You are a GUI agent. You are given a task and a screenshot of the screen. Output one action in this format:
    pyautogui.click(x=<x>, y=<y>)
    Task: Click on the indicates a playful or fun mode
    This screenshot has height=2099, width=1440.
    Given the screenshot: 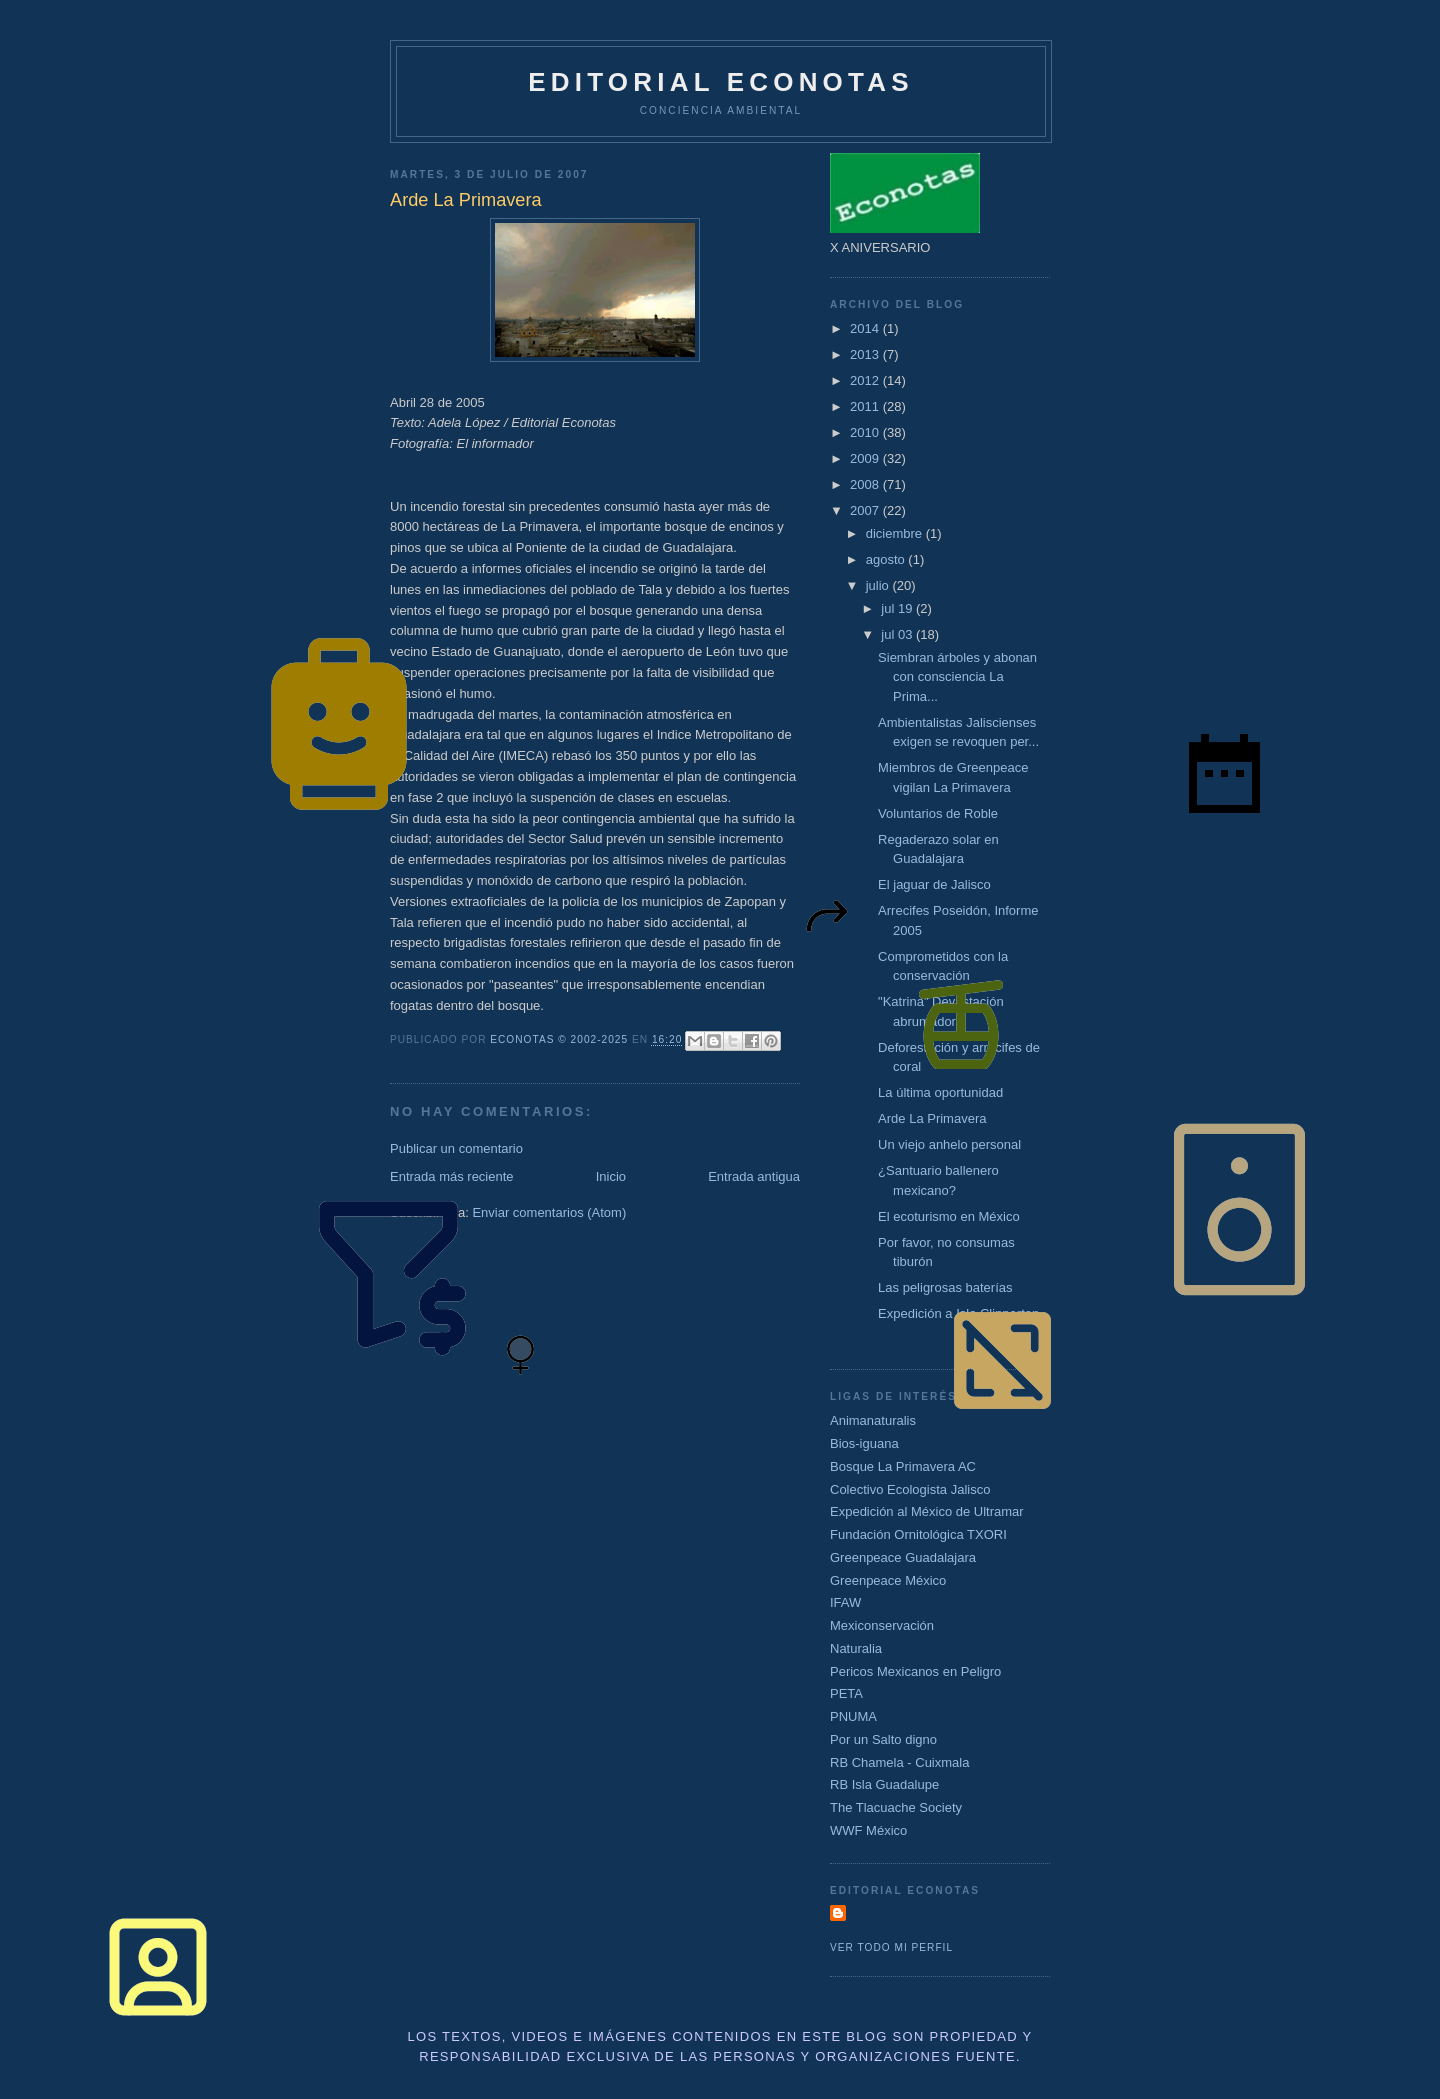 What is the action you would take?
    pyautogui.click(x=339, y=724)
    